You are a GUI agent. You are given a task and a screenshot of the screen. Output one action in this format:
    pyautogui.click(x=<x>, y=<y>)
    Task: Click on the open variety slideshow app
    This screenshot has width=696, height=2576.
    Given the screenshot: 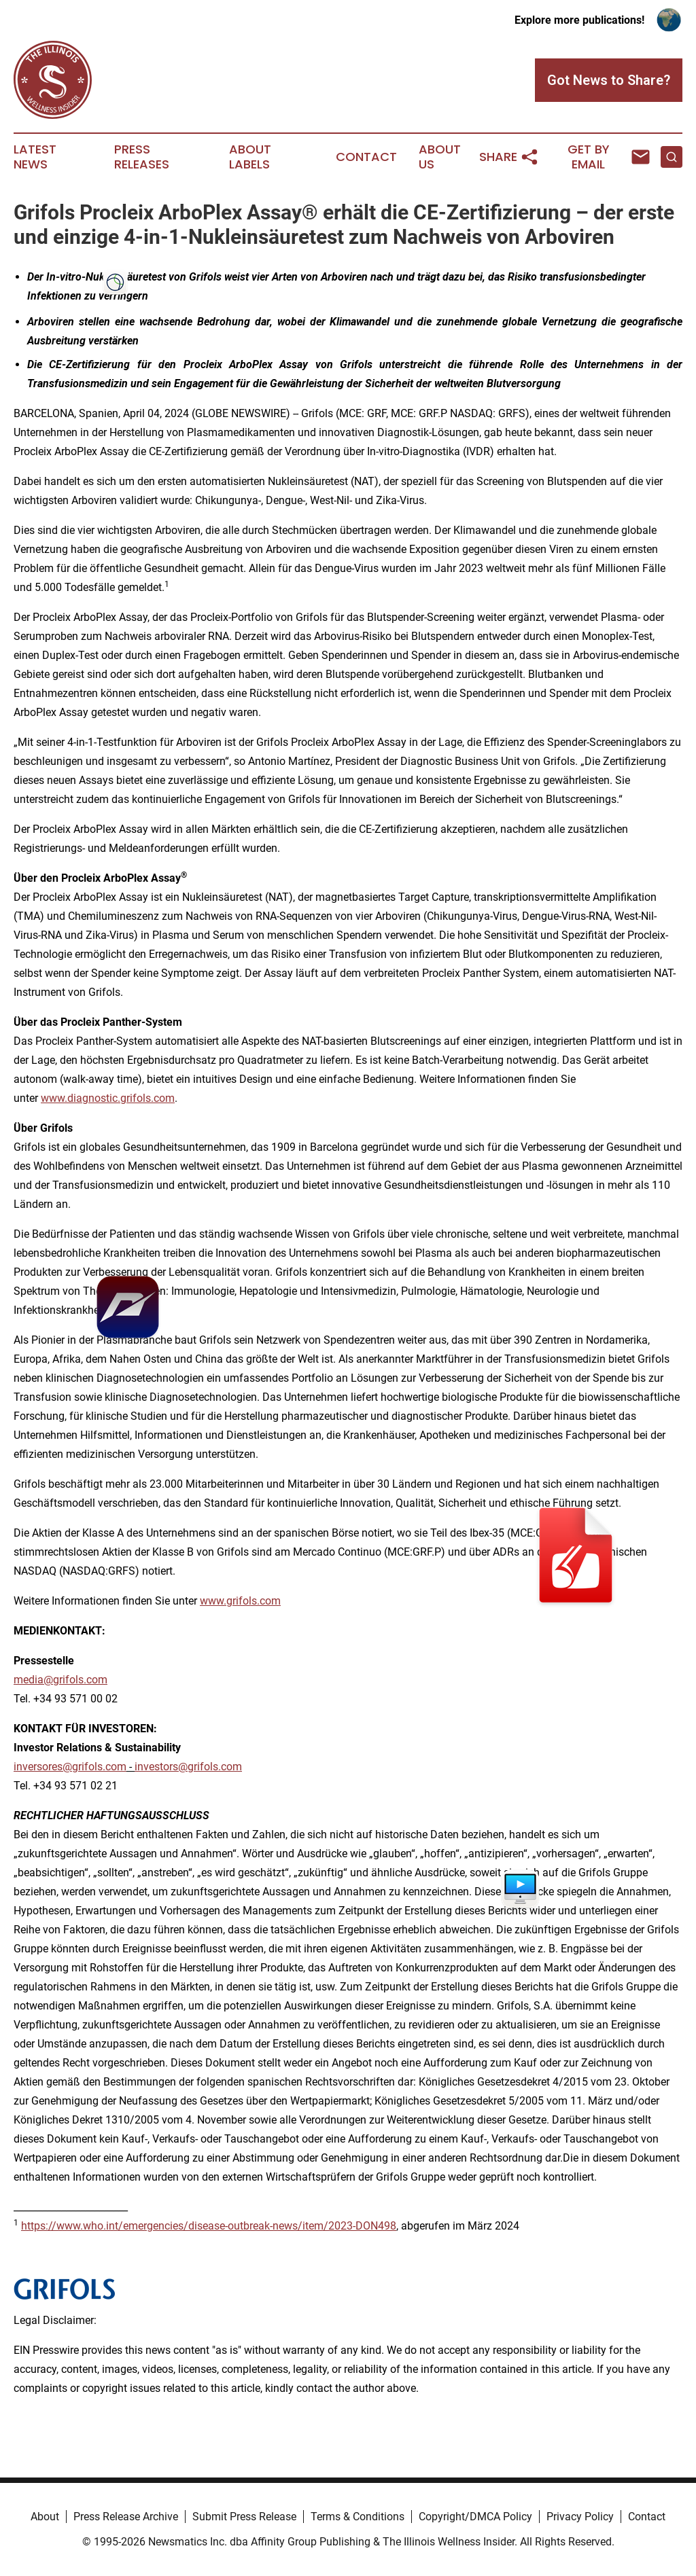 What is the action you would take?
    pyautogui.click(x=520, y=1889)
    